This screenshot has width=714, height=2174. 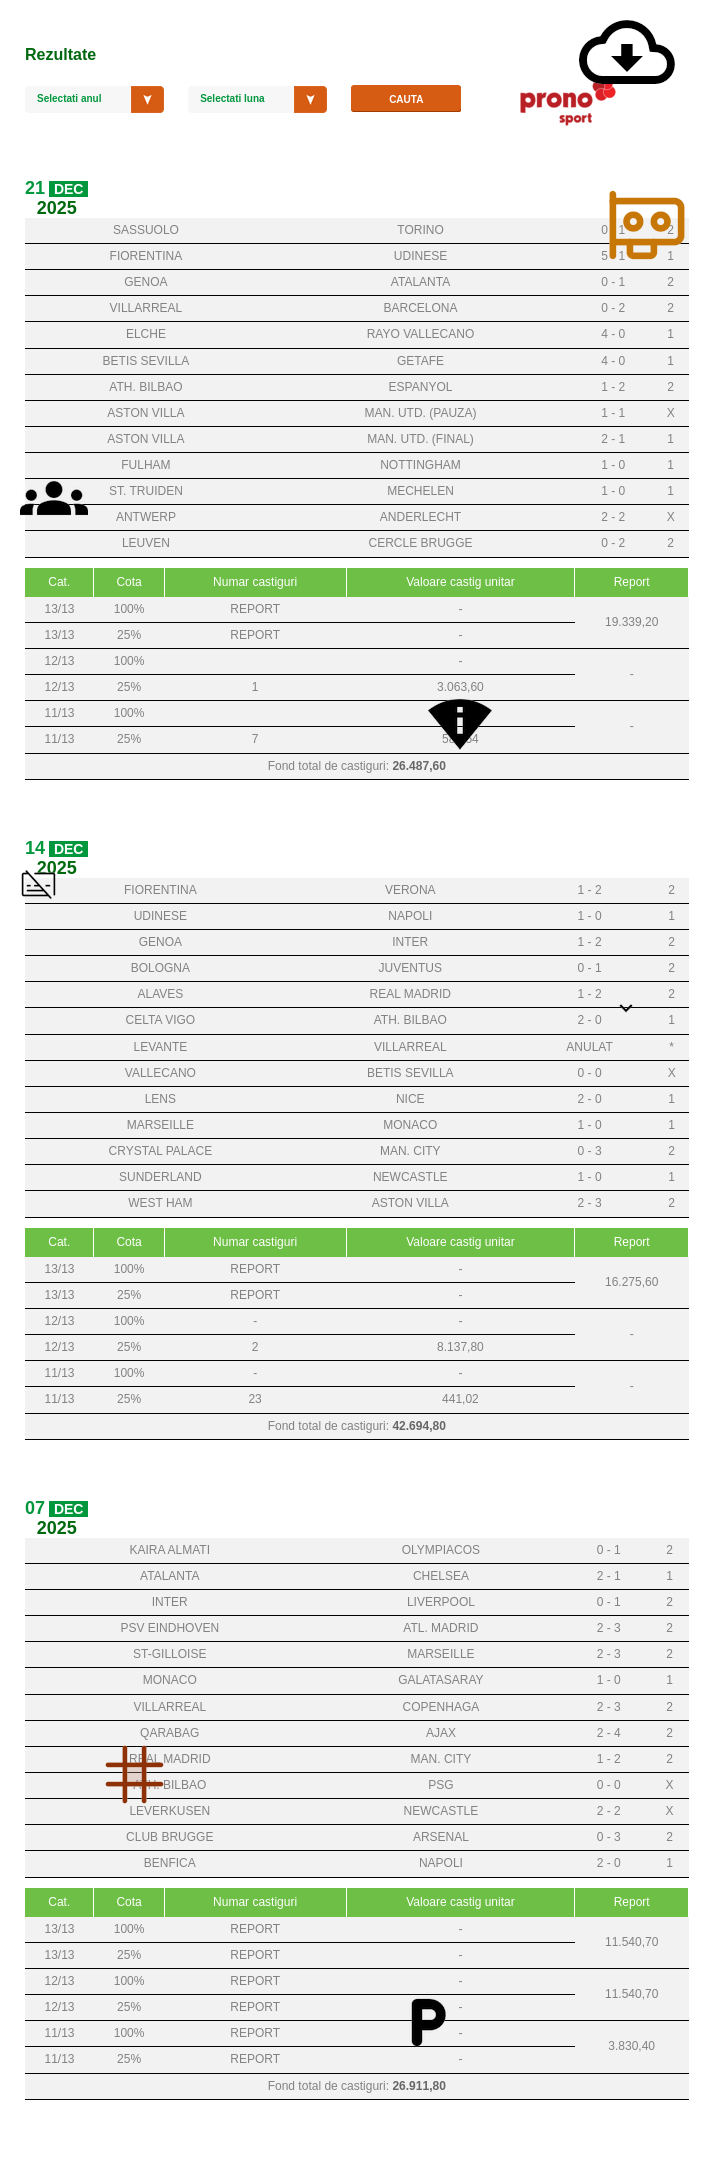 What do you see at coordinates (38, 884) in the screenshot?
I see `disable subtitles or closed captions` at bounding box center [38, 884].